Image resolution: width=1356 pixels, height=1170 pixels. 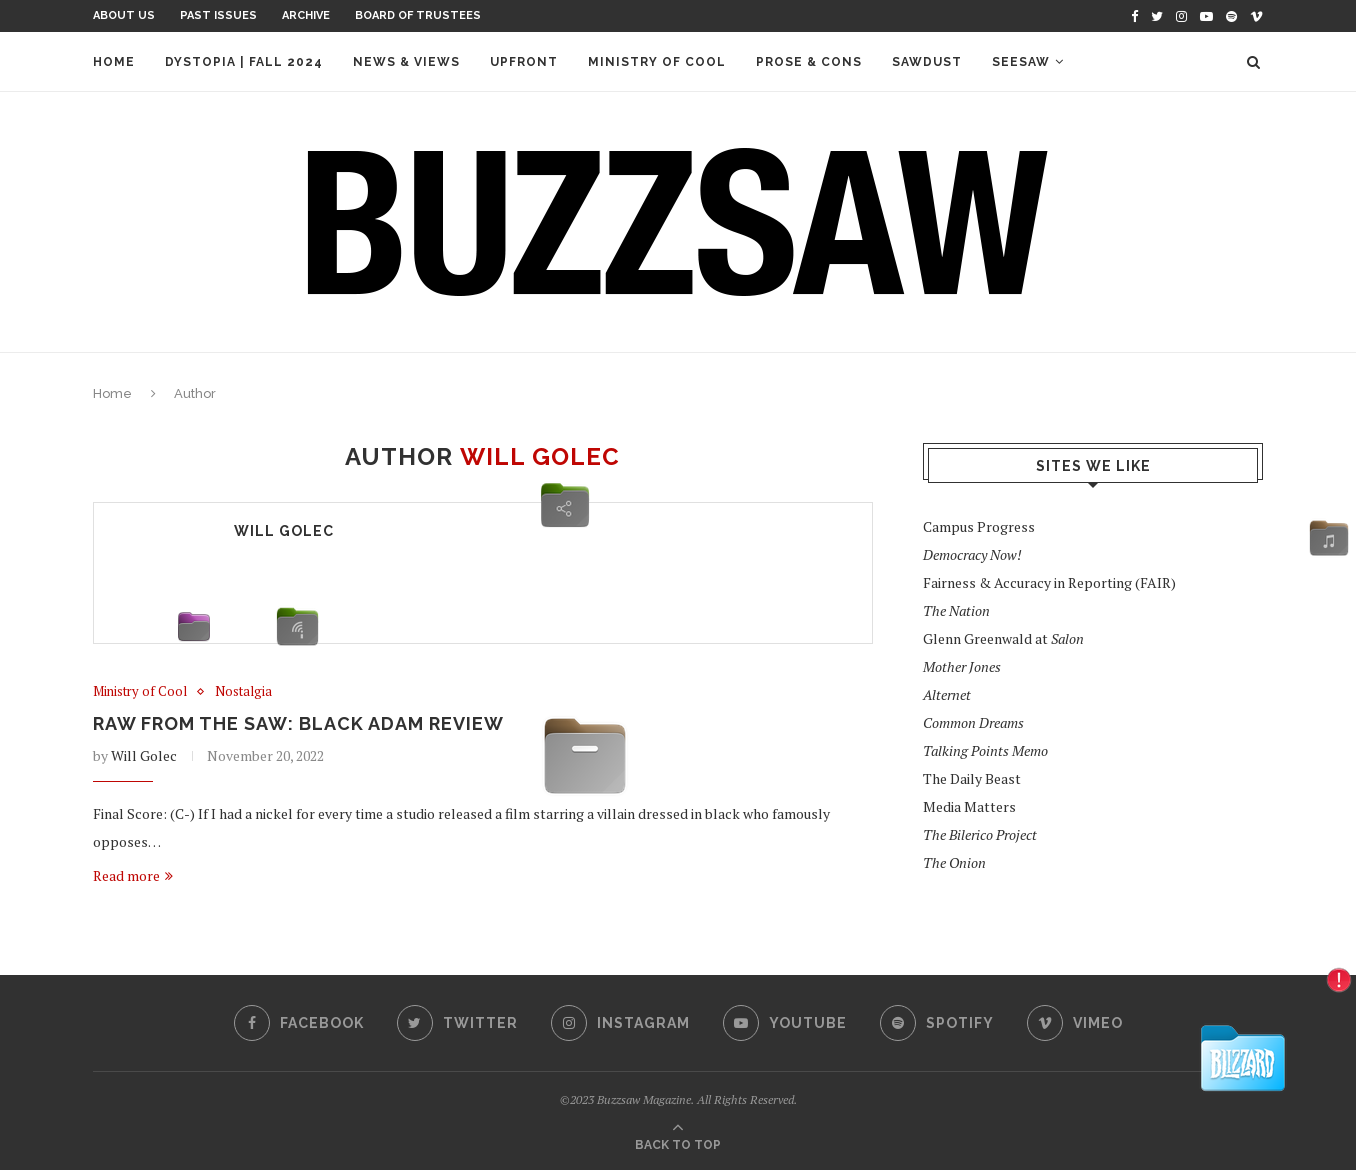 What do you see at coordinates (194, 626) in the screenshot?
I see `open folder containing files` at bounding box center [194, 626].